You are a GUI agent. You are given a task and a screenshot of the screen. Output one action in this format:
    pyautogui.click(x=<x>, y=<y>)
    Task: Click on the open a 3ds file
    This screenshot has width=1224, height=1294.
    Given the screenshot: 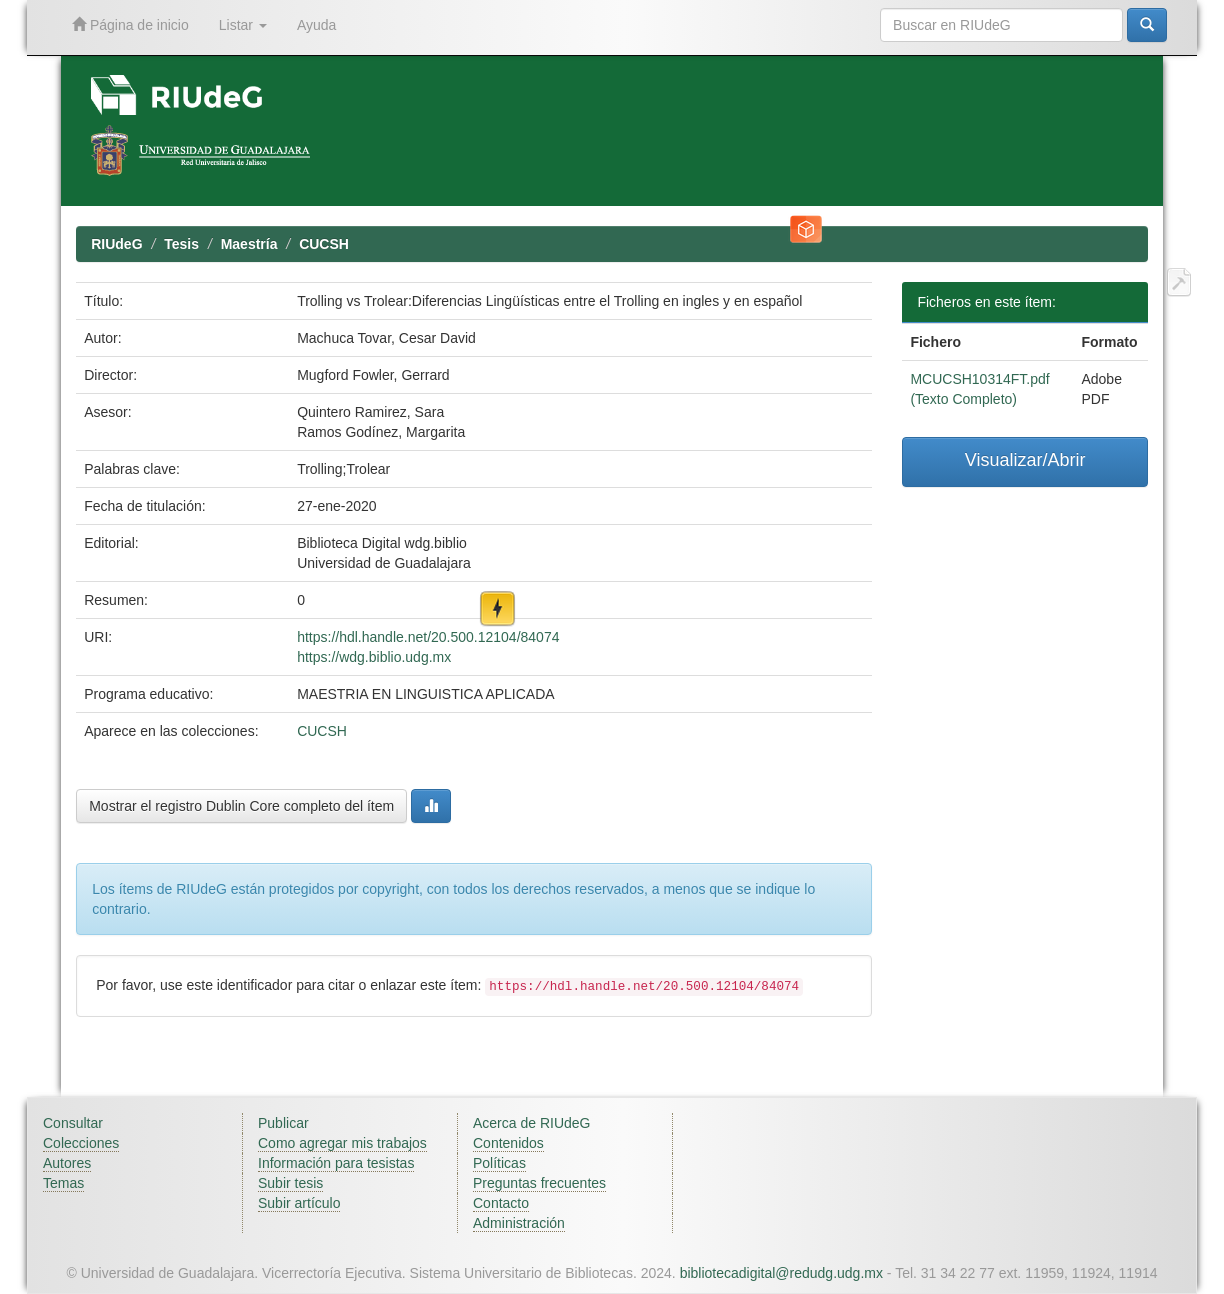 What is the action you would take?
    pyautogui.click(x=806, y=228)
    